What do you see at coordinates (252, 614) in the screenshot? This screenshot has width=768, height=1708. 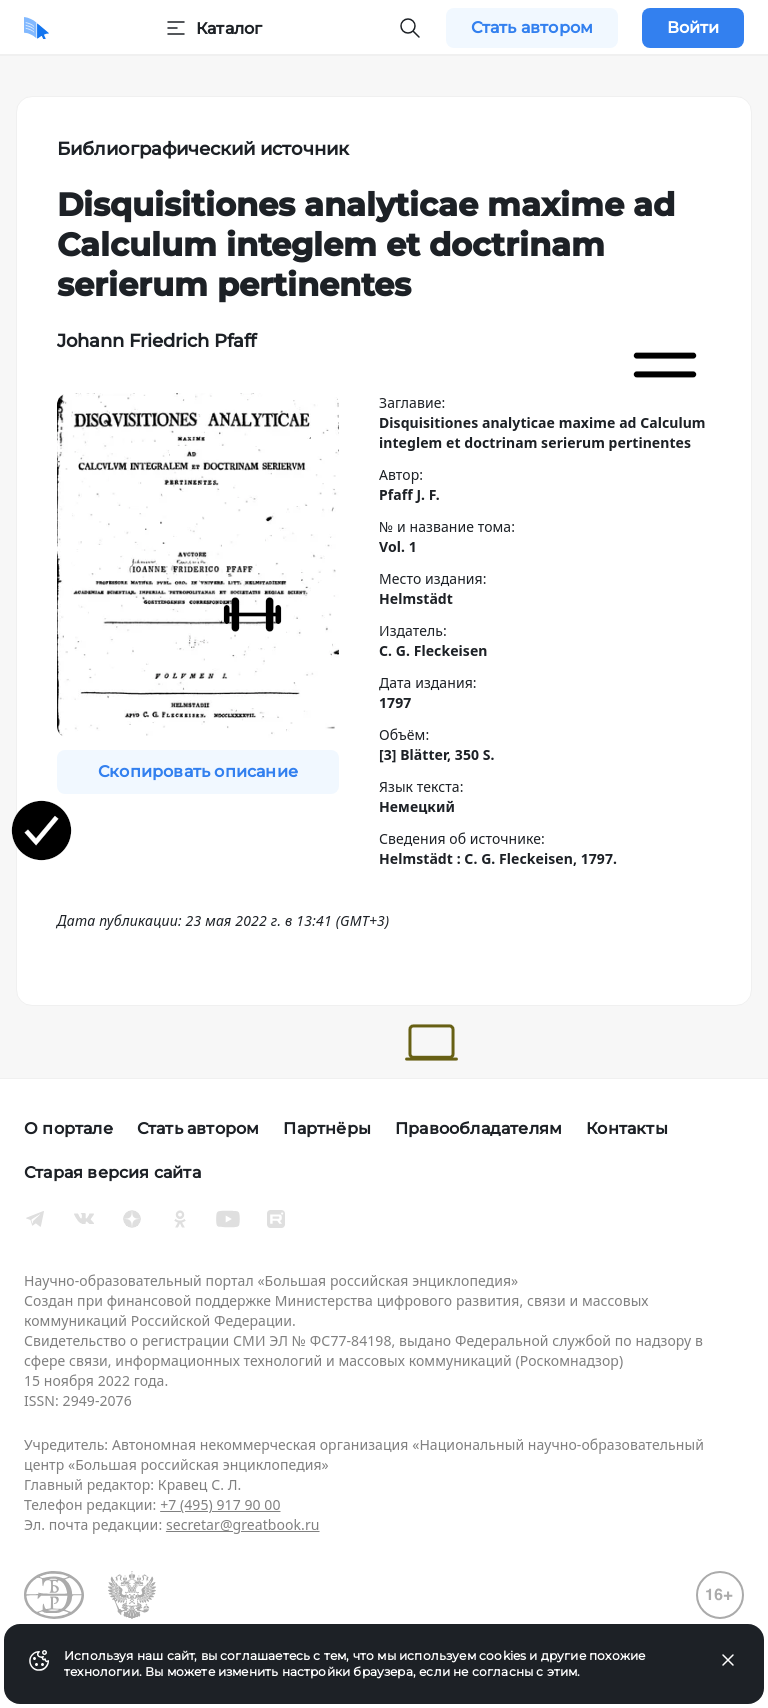 I see `access workout or fitness features` at bounding box center [252, 614].